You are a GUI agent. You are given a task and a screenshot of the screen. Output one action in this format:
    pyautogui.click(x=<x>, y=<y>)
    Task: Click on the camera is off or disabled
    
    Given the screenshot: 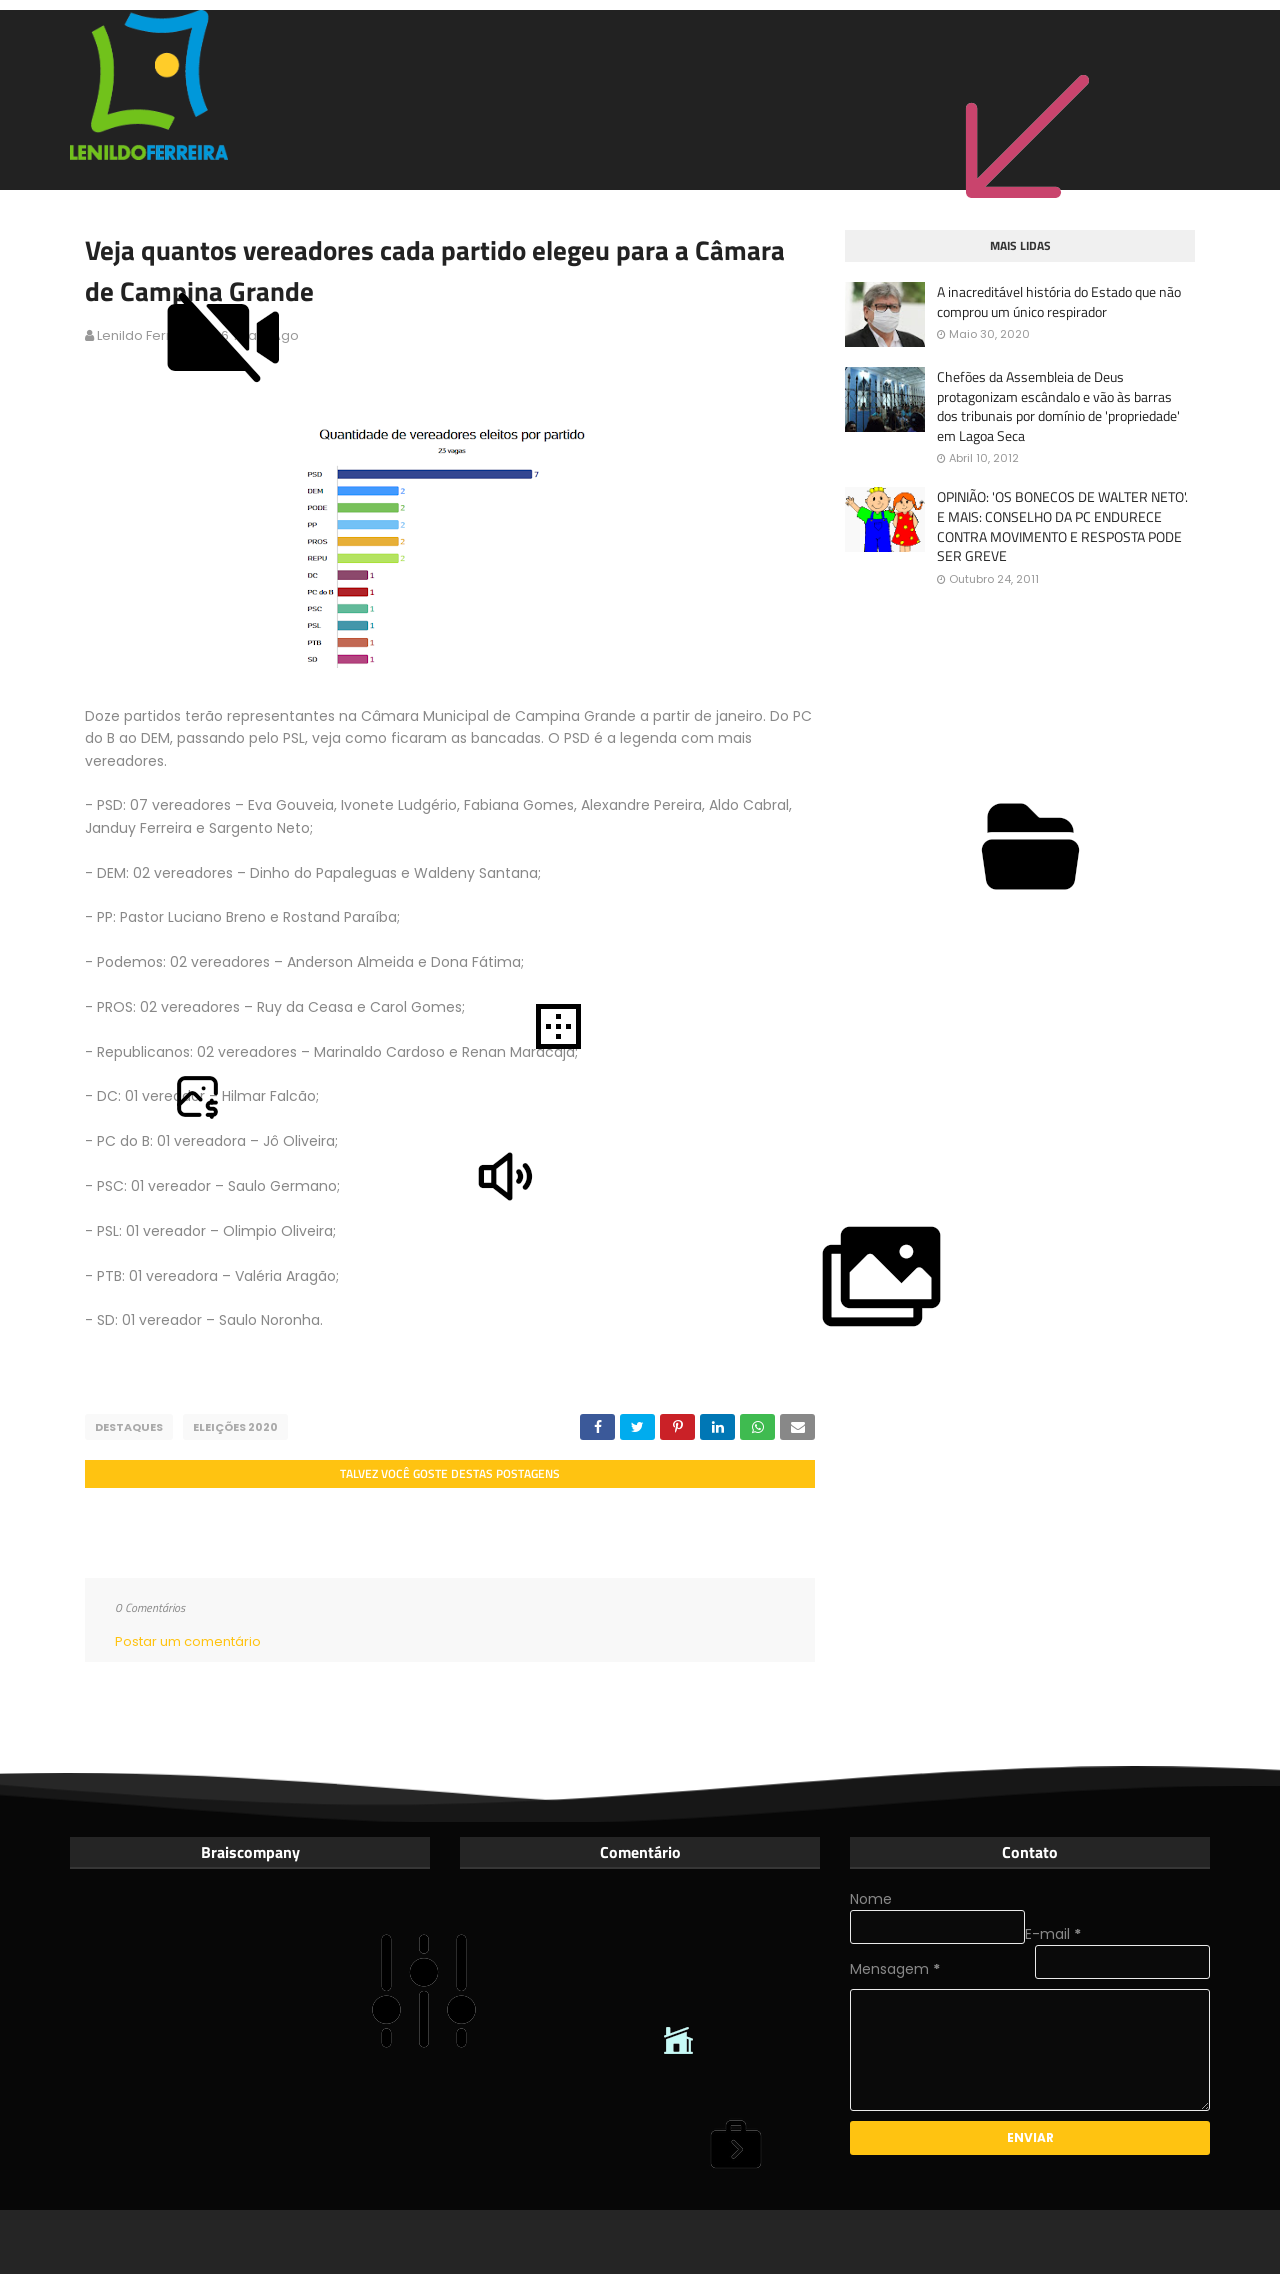 What is the action you would take?
    pyautogui.click(x=219, y=337)
    